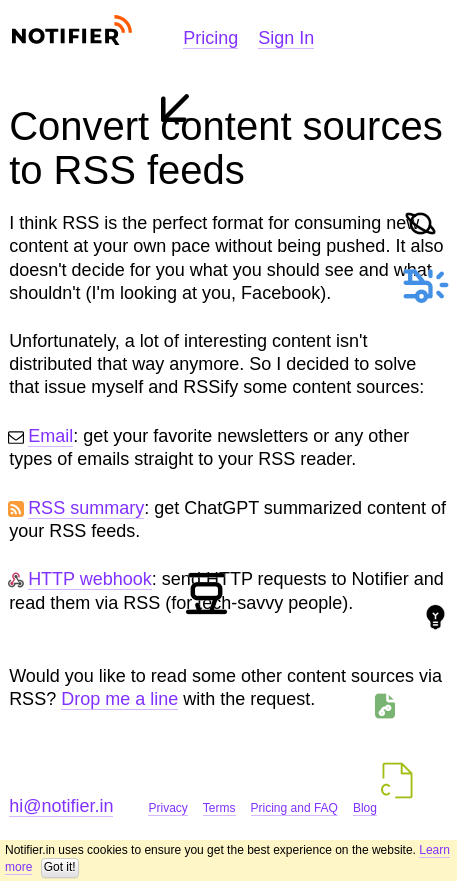 The image size is (457, 881). Describe the element at coordinates (397, 780) in the screenshot. I see `open a C programming language file` at that location.